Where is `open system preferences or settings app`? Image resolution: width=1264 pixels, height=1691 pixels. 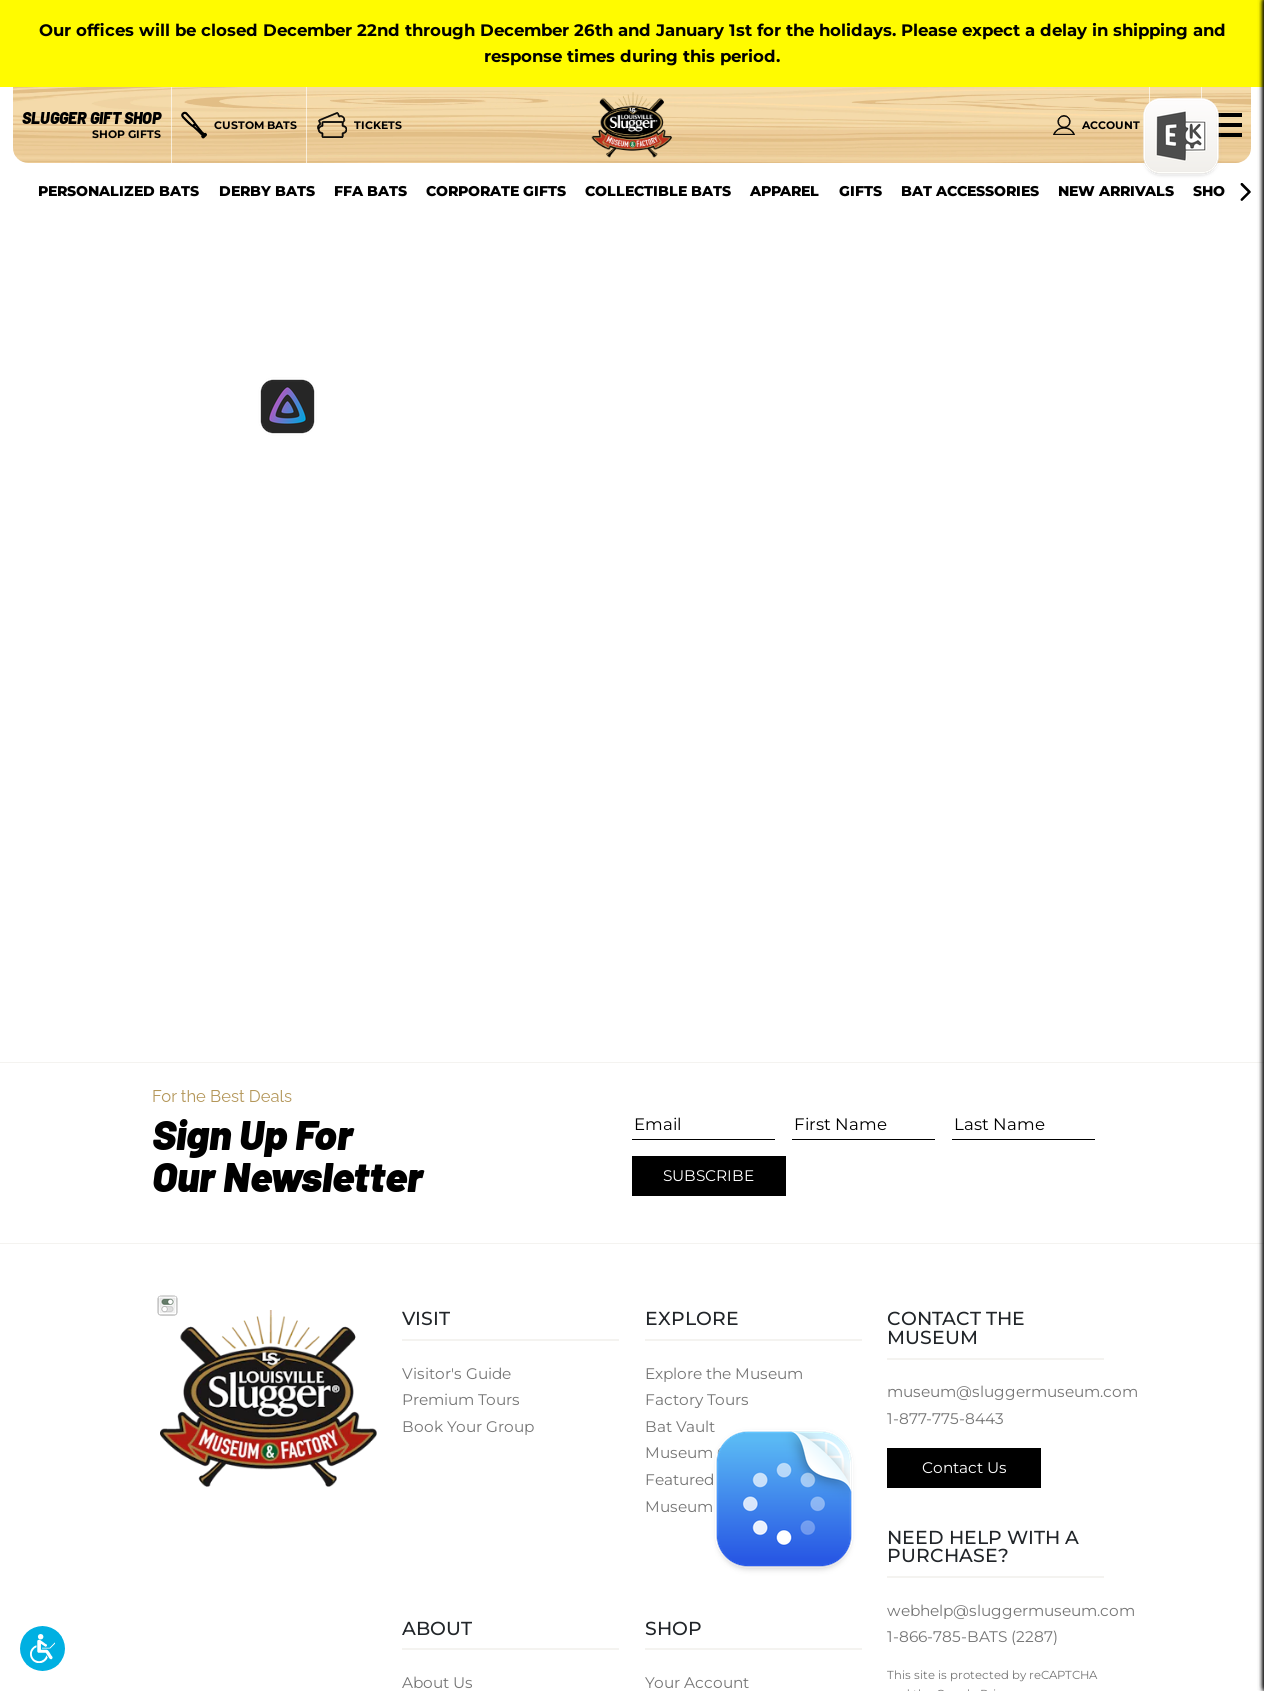 open system preferences or settings app is located at coordinates (784, 1499).